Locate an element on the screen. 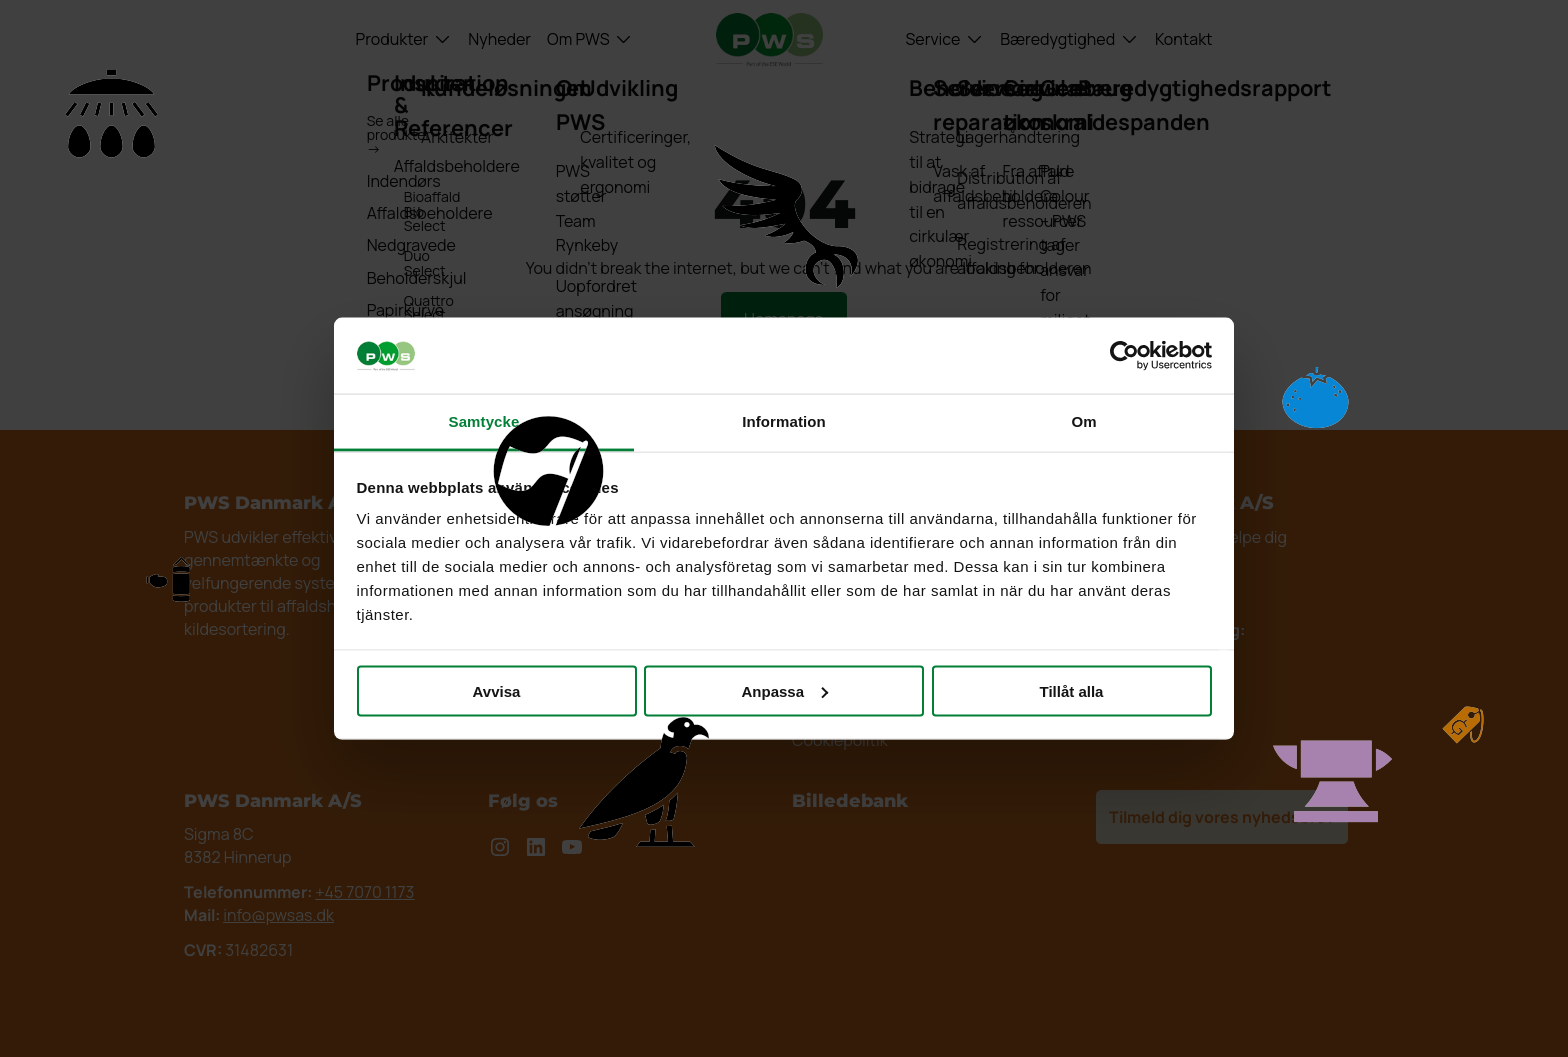 The image size is (1568, 1057). view incubator status or settings is located at coordinates (111, 112).